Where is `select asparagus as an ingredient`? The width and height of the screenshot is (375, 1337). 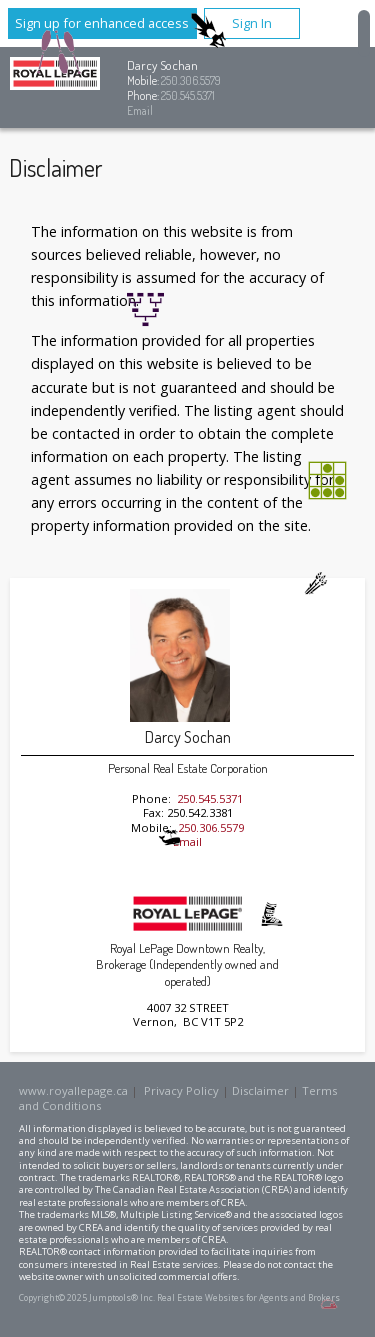
select asparagus as an ingredient is located at coordinates (316, 583).